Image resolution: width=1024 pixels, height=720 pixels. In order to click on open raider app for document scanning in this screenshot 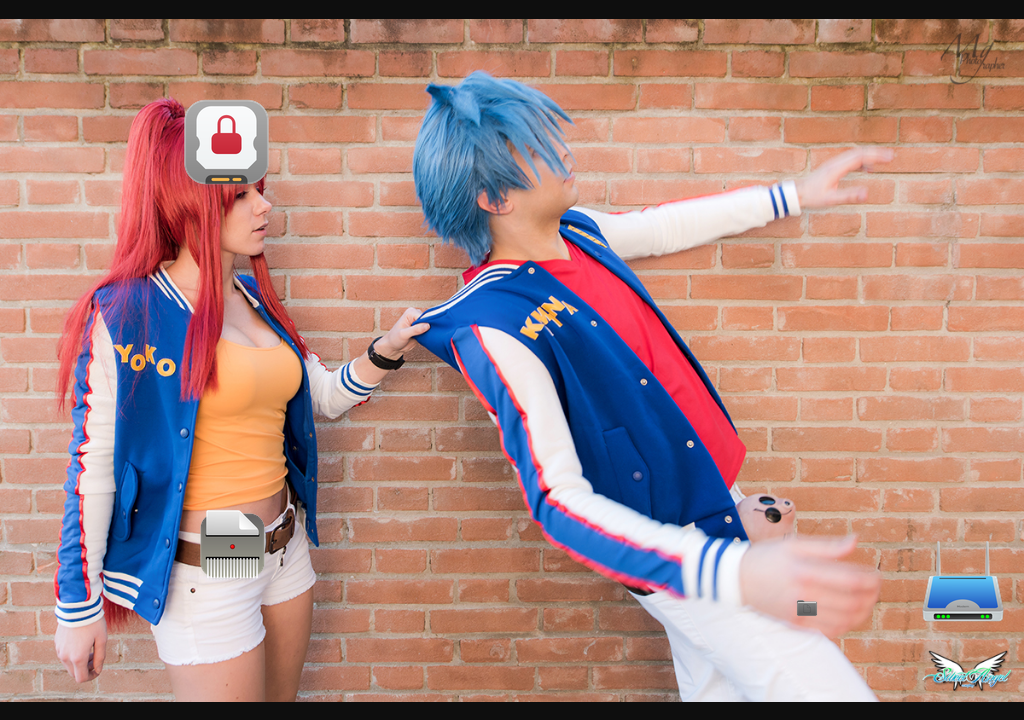, I will do `click(232, 545)`.